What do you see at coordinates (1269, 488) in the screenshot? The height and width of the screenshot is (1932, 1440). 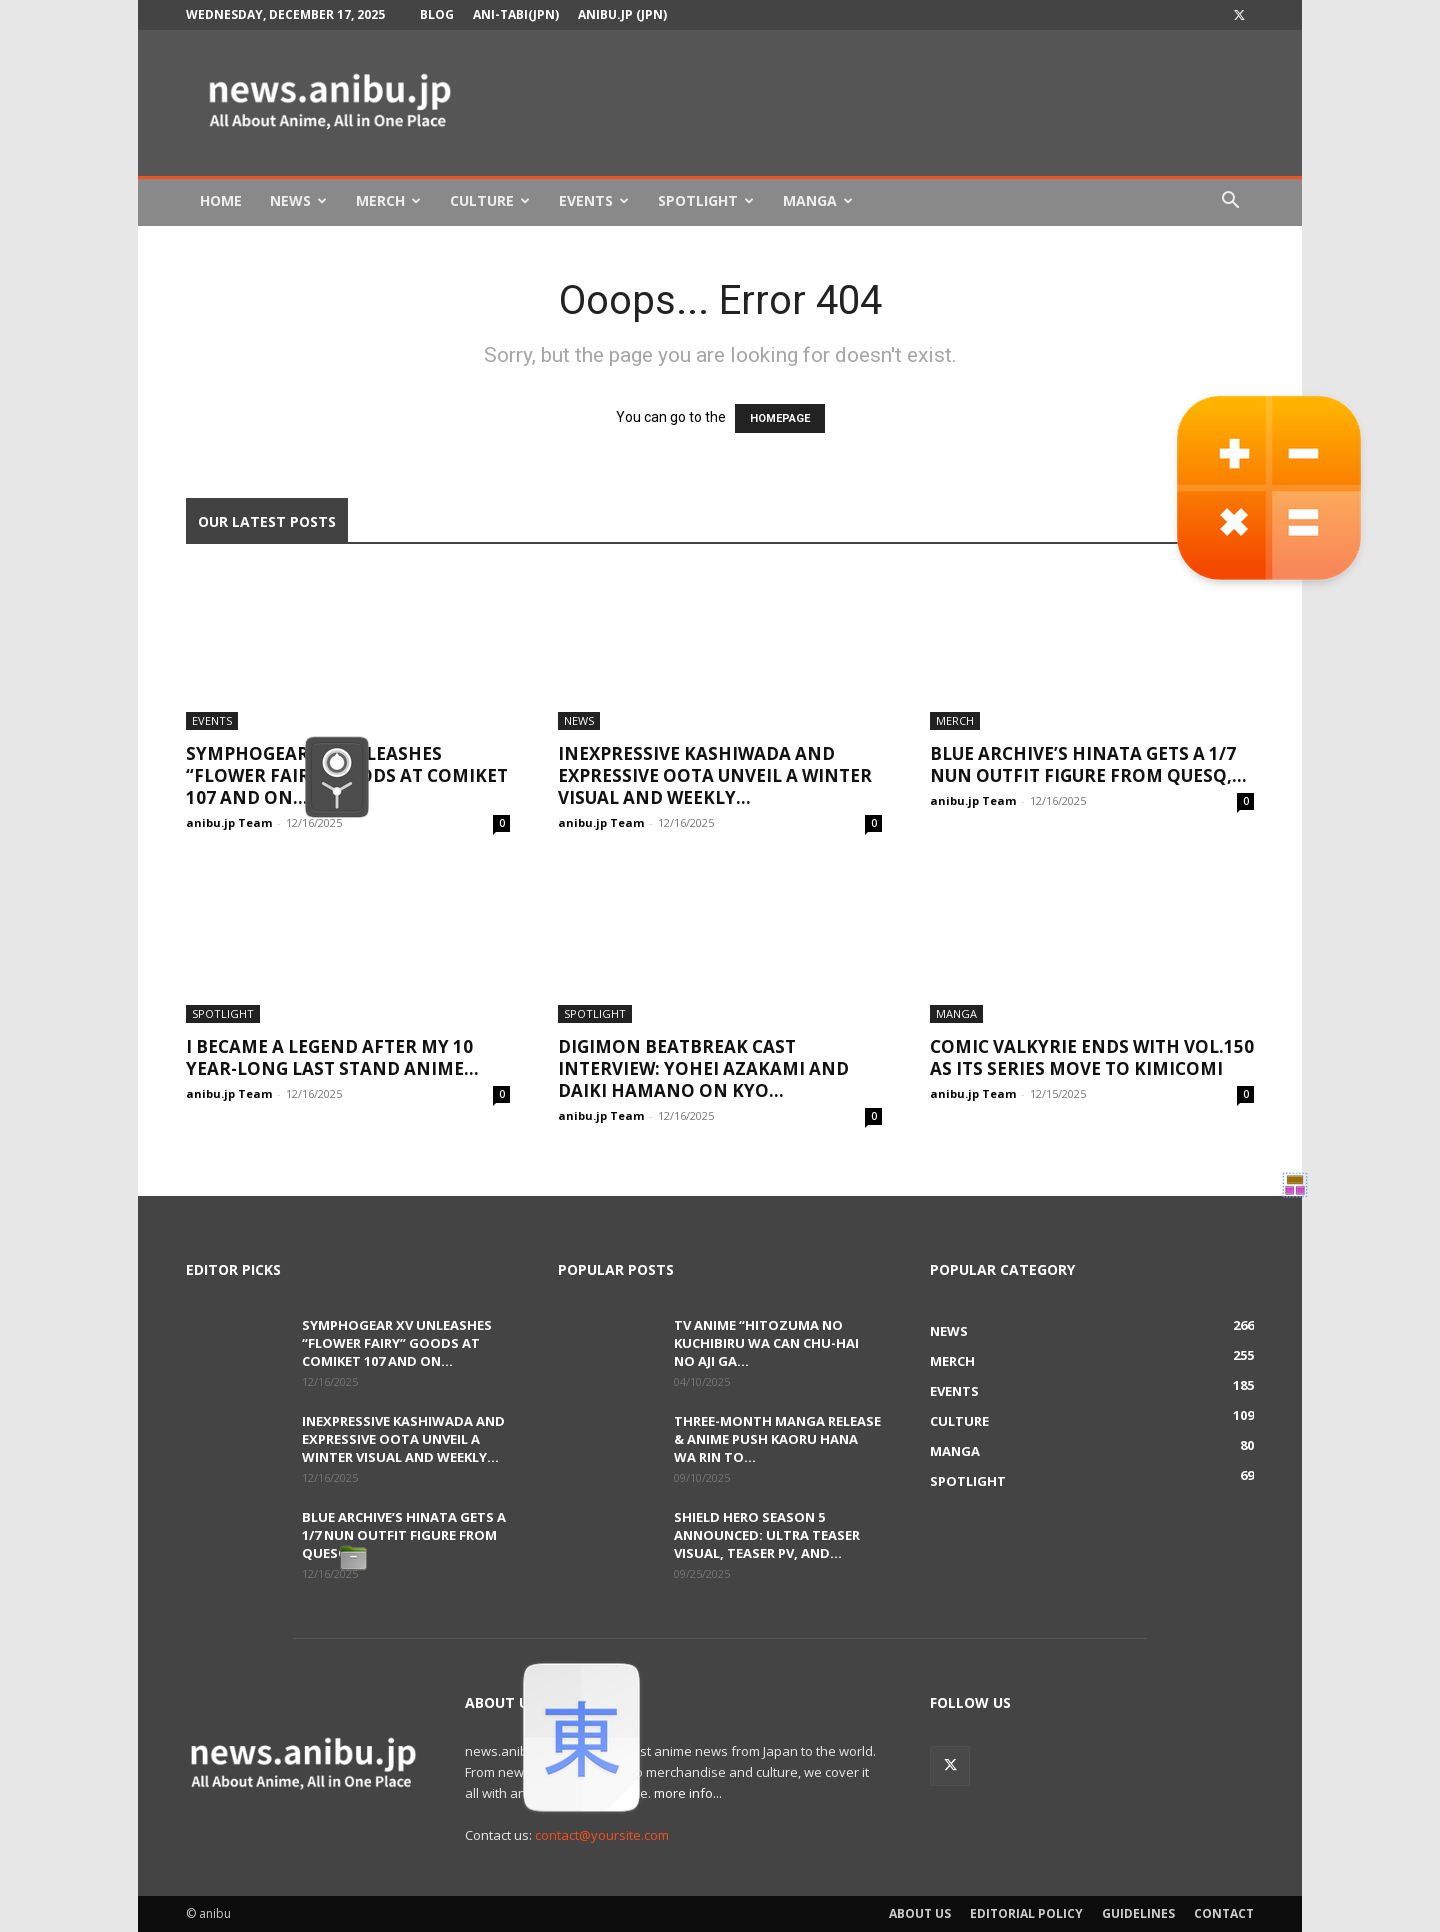 I see `open pcb calculator app` at bounding box center [1269, 488].